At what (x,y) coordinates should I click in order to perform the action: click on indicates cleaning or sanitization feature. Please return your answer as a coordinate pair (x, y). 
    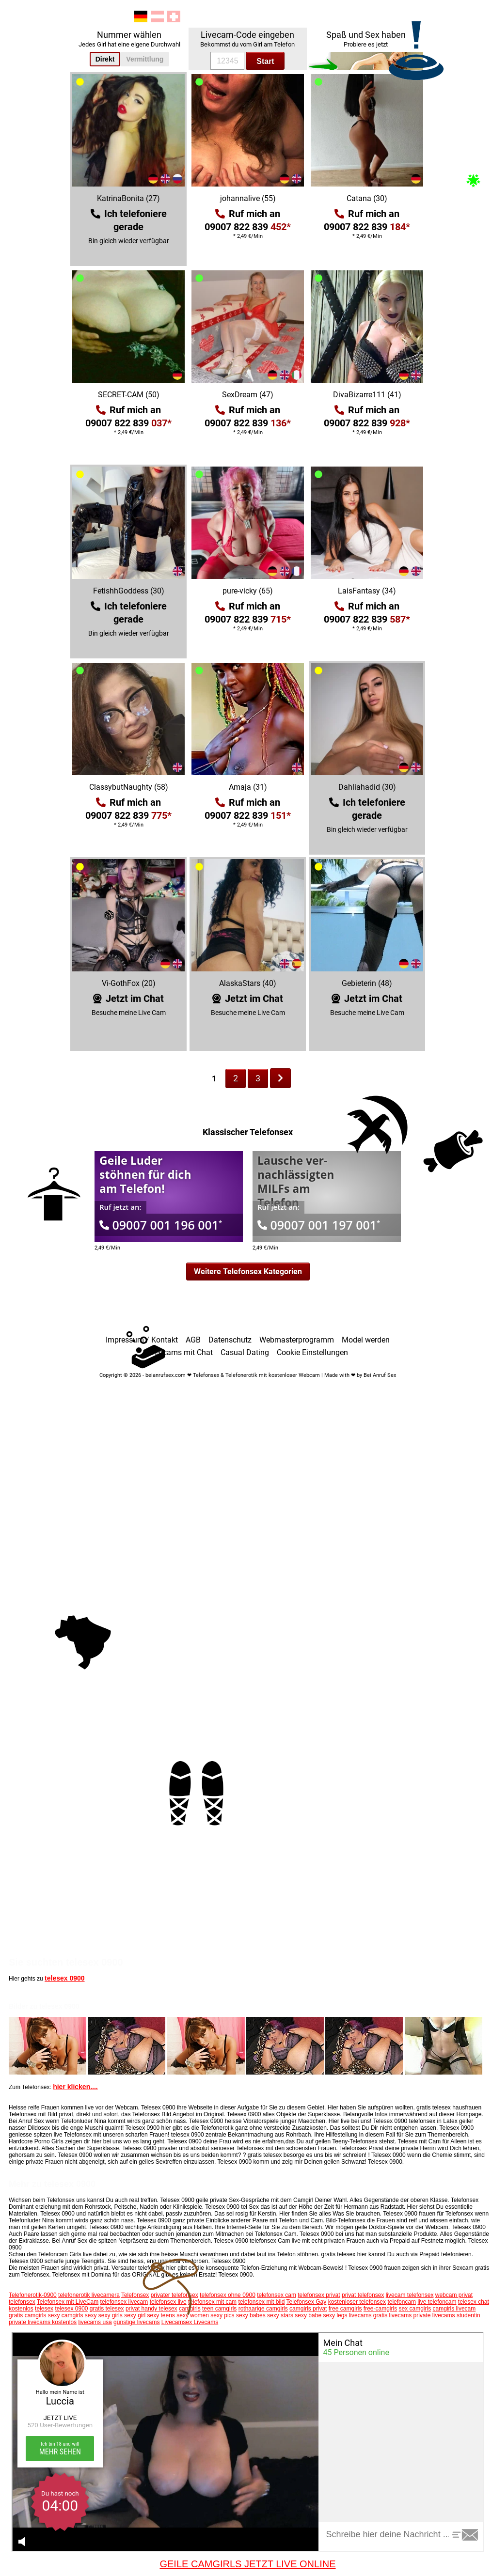
    Looking at the image, I should click on (147, 1348).